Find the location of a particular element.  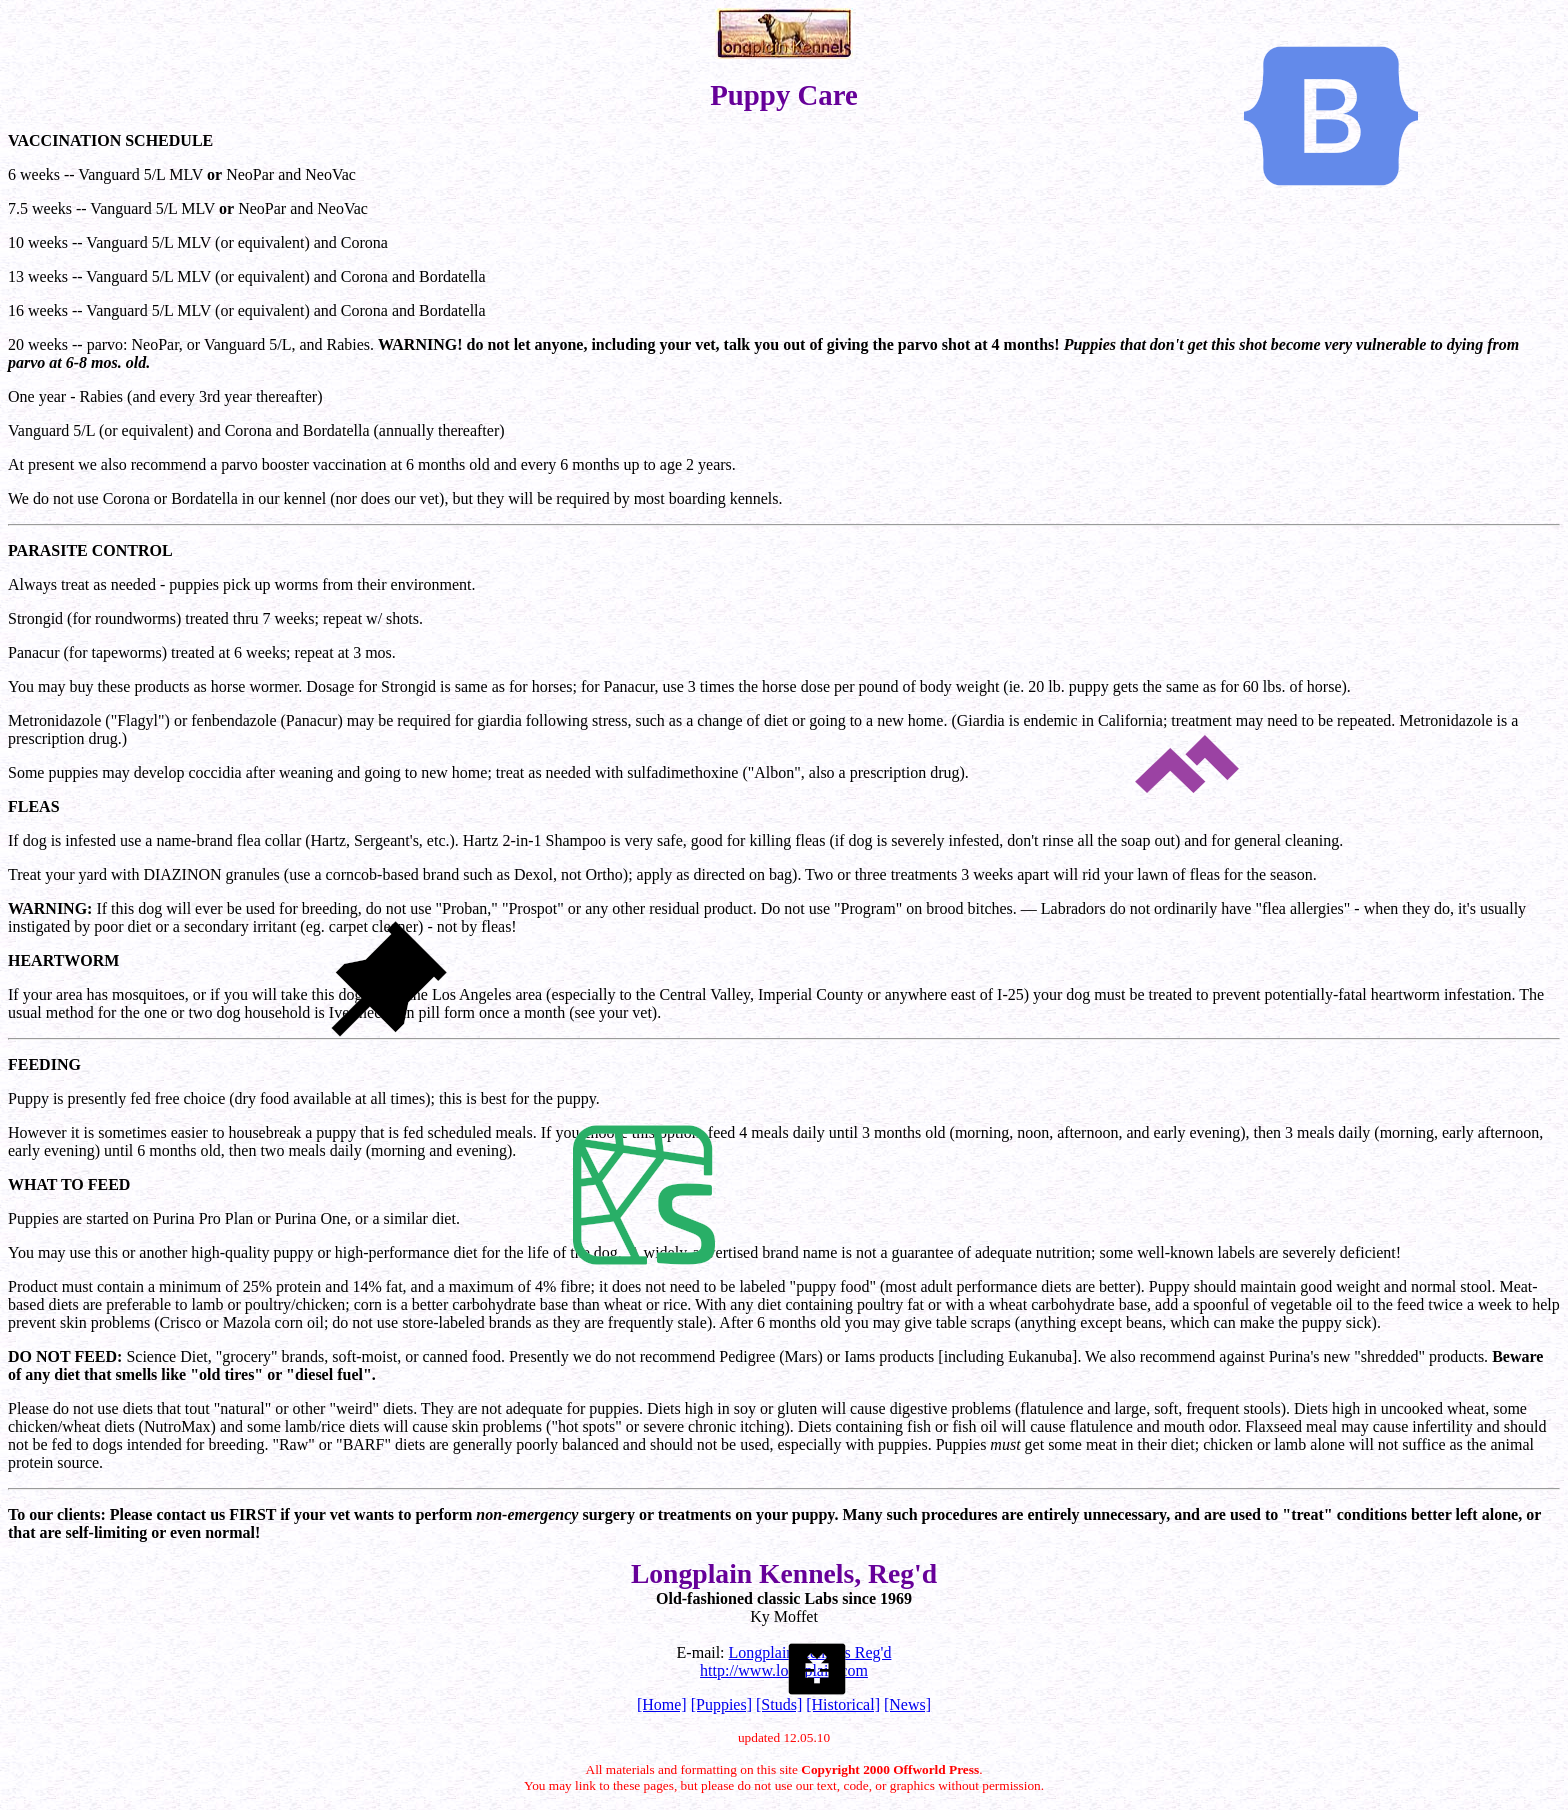

Code Climate logo is located at coordinates (1187, 764).